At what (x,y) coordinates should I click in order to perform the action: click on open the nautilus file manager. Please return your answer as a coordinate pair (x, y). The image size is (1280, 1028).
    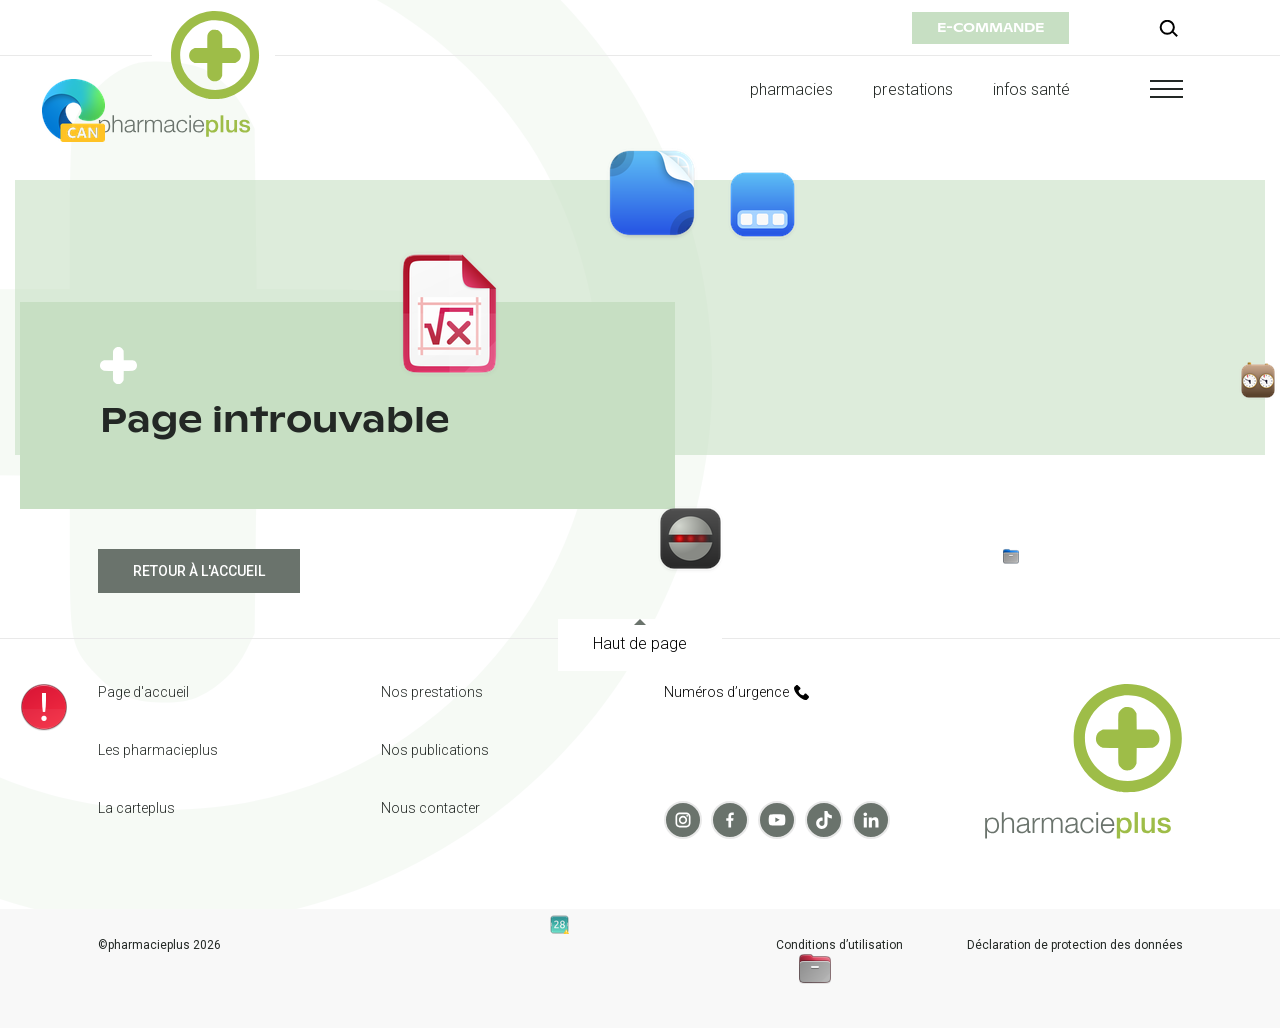
    Looking at the image, I should click on (1011, 556).